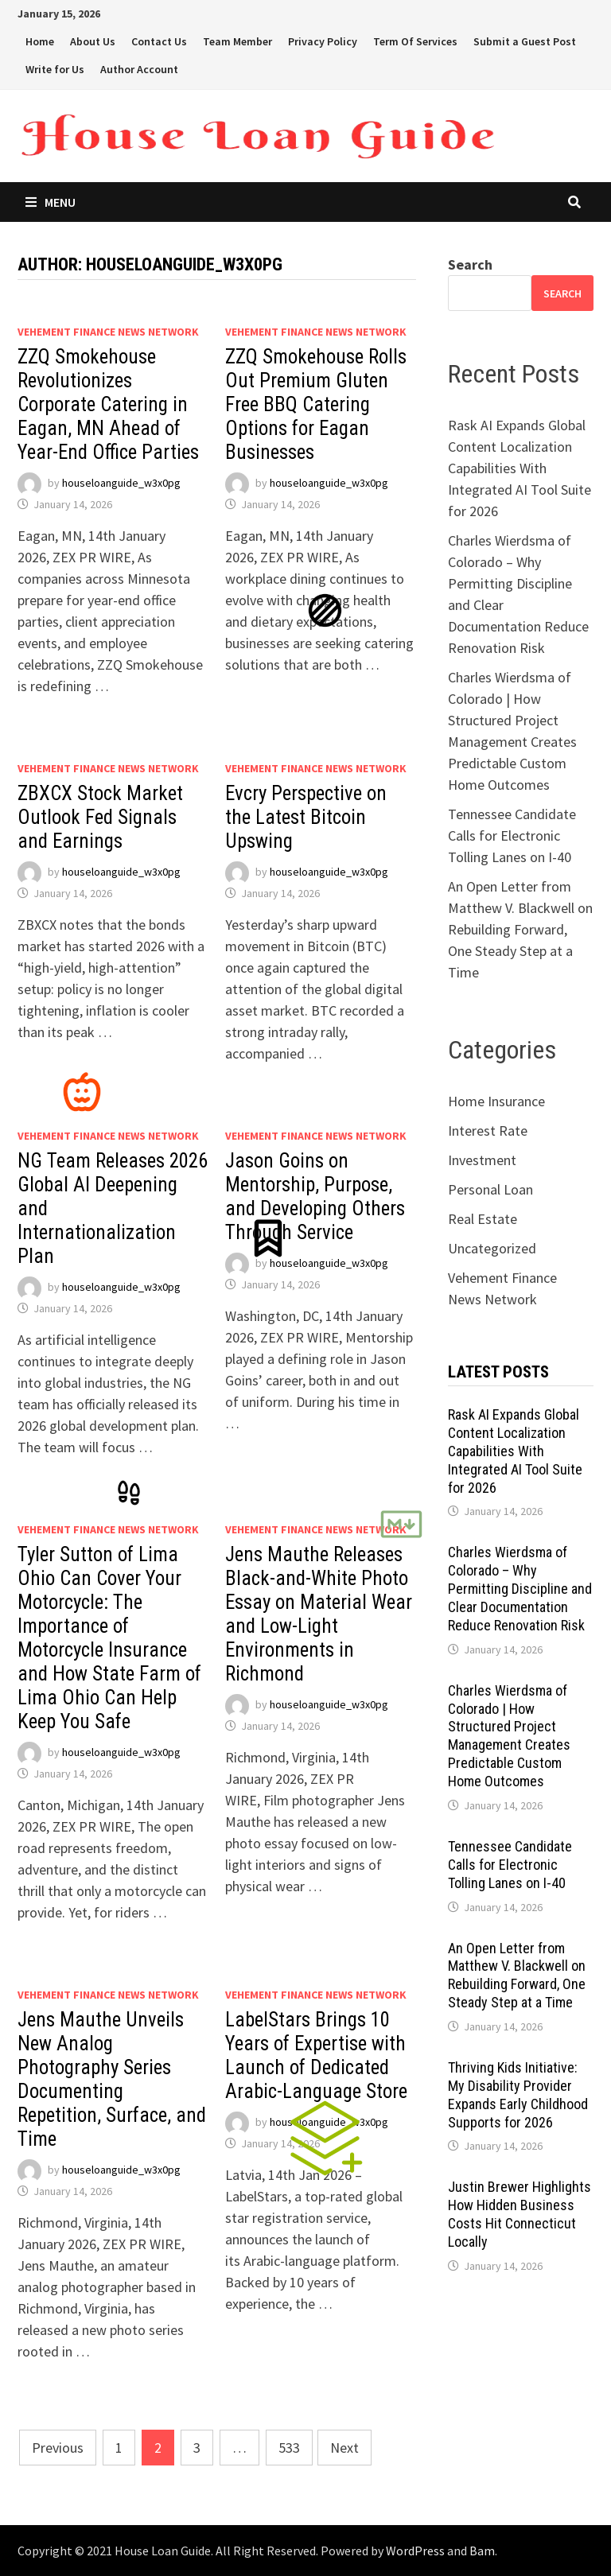  What do you see at coordinates (129, 1493) in the screenshot?
I see `track your steps or walking activity` at bounding box center [129, 1493].